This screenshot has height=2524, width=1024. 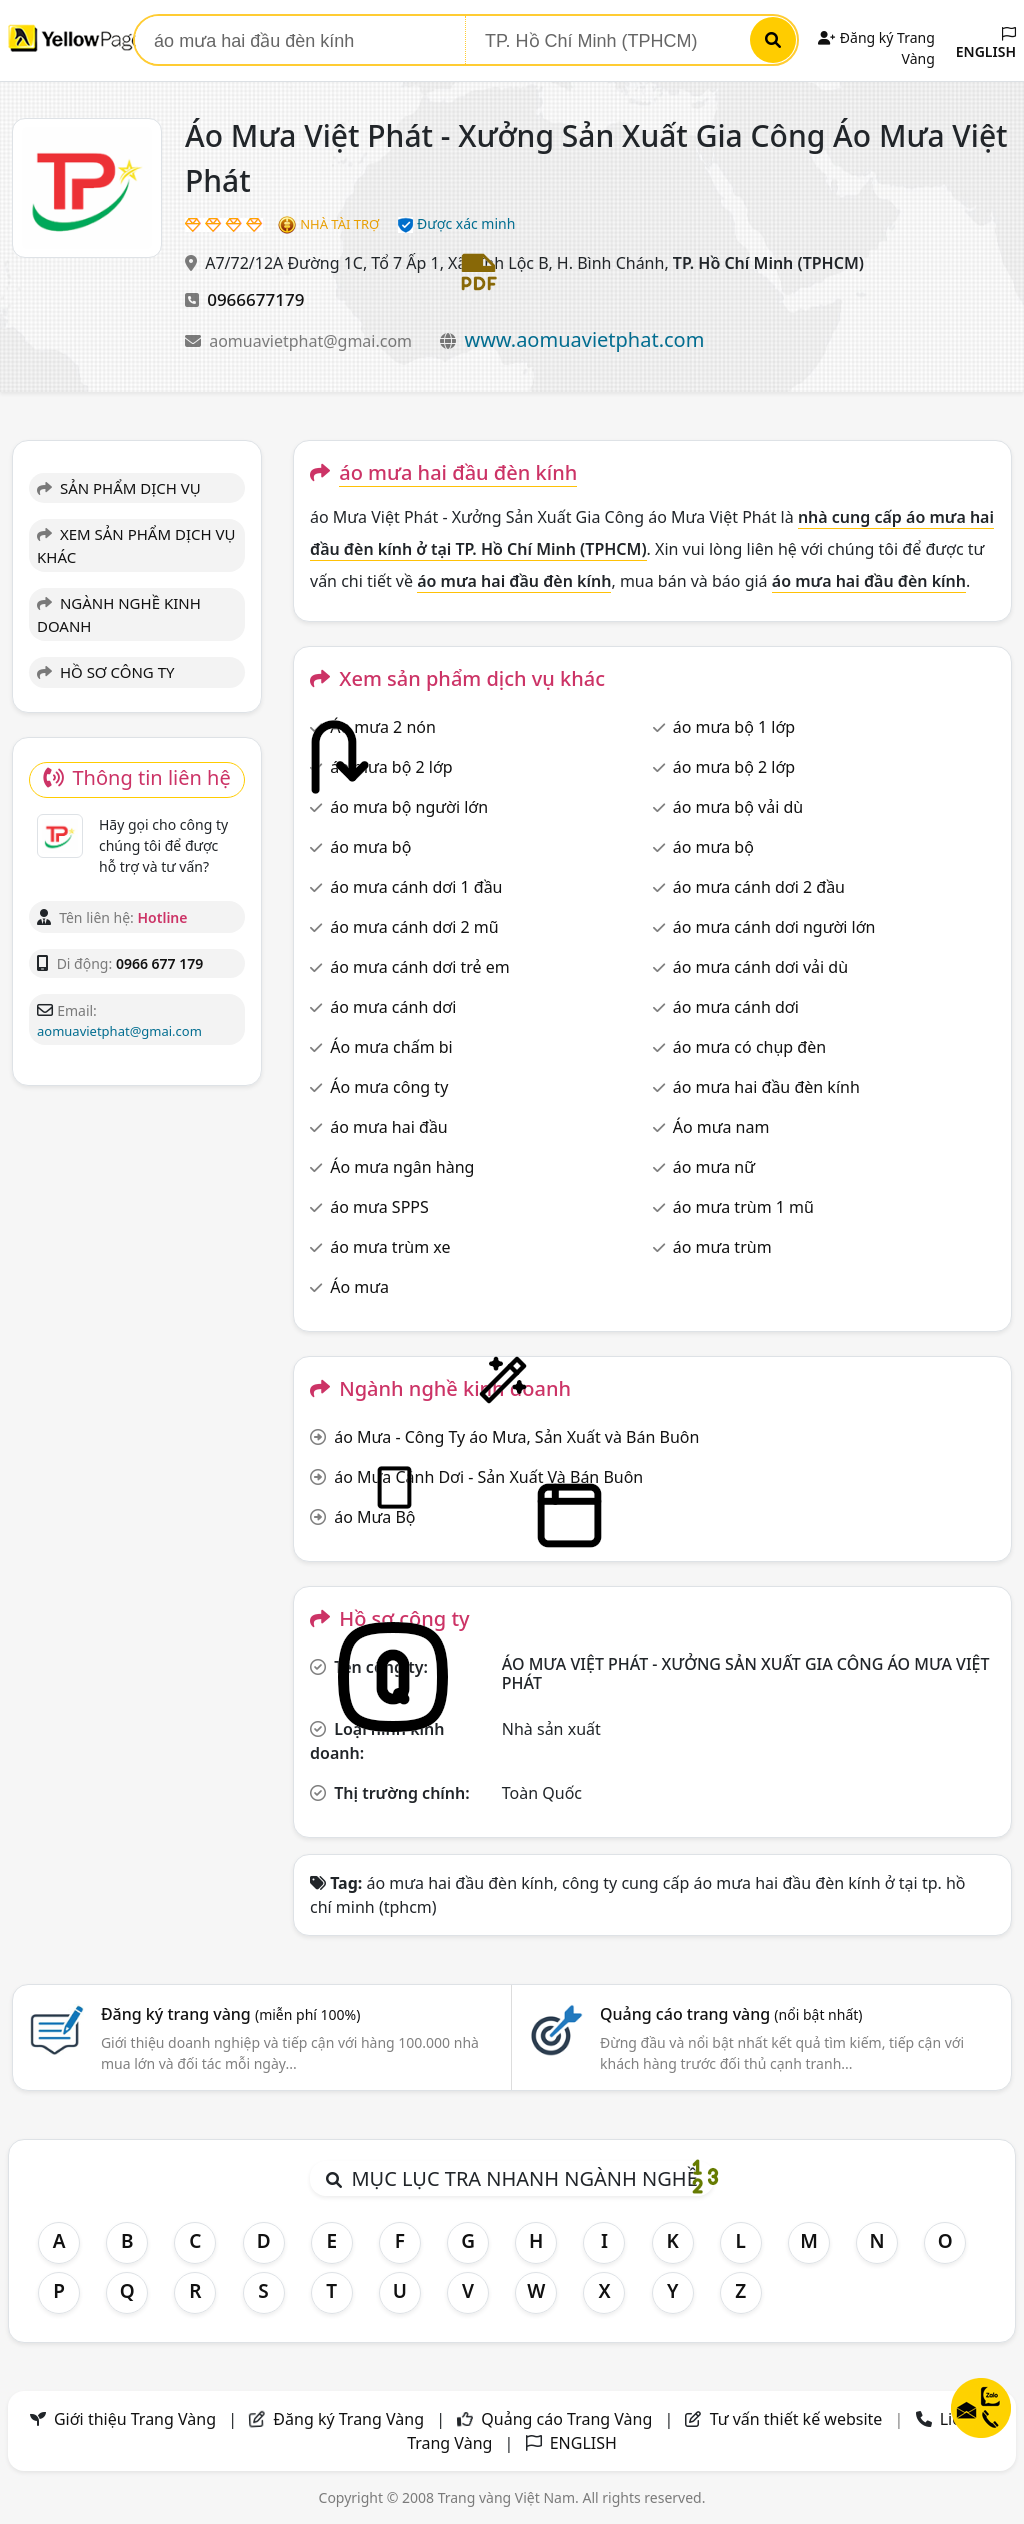 What do you see at coordinates (393, 1677) in the screenshot?
I see `indicates a Q key or keyboard shortcut` at bounding box center [393, 1677].